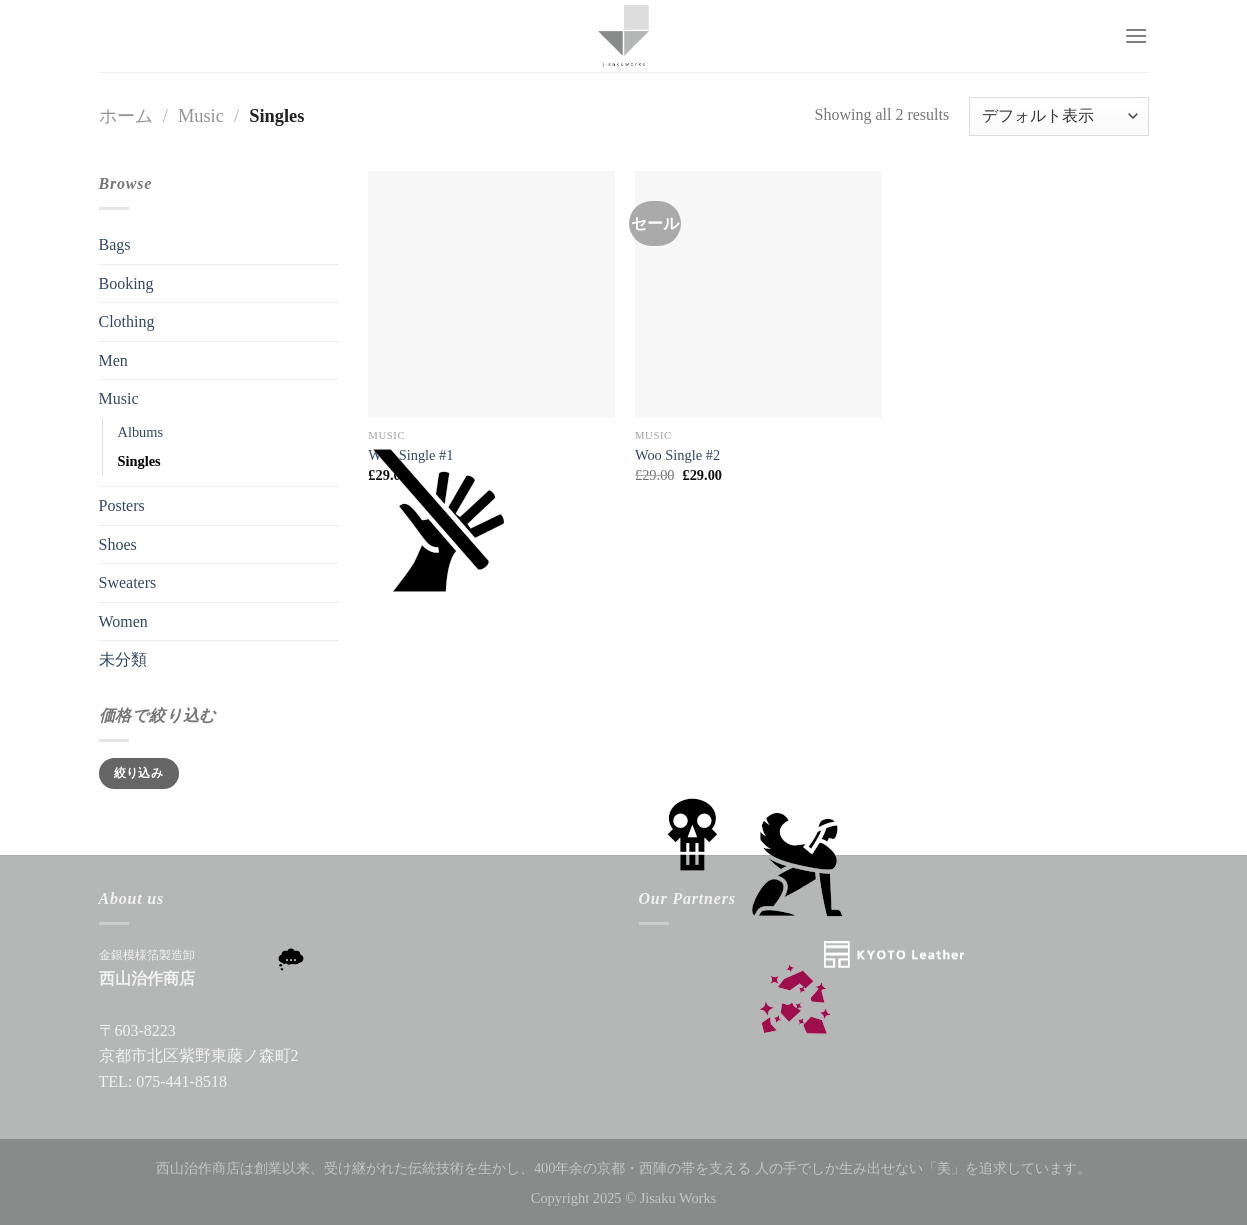 The height and width of the screenshot is (1225, 1247). Describe the element at coordinates (692, 834) in the screenshot. I see `indicates player death or game over state` at that location.